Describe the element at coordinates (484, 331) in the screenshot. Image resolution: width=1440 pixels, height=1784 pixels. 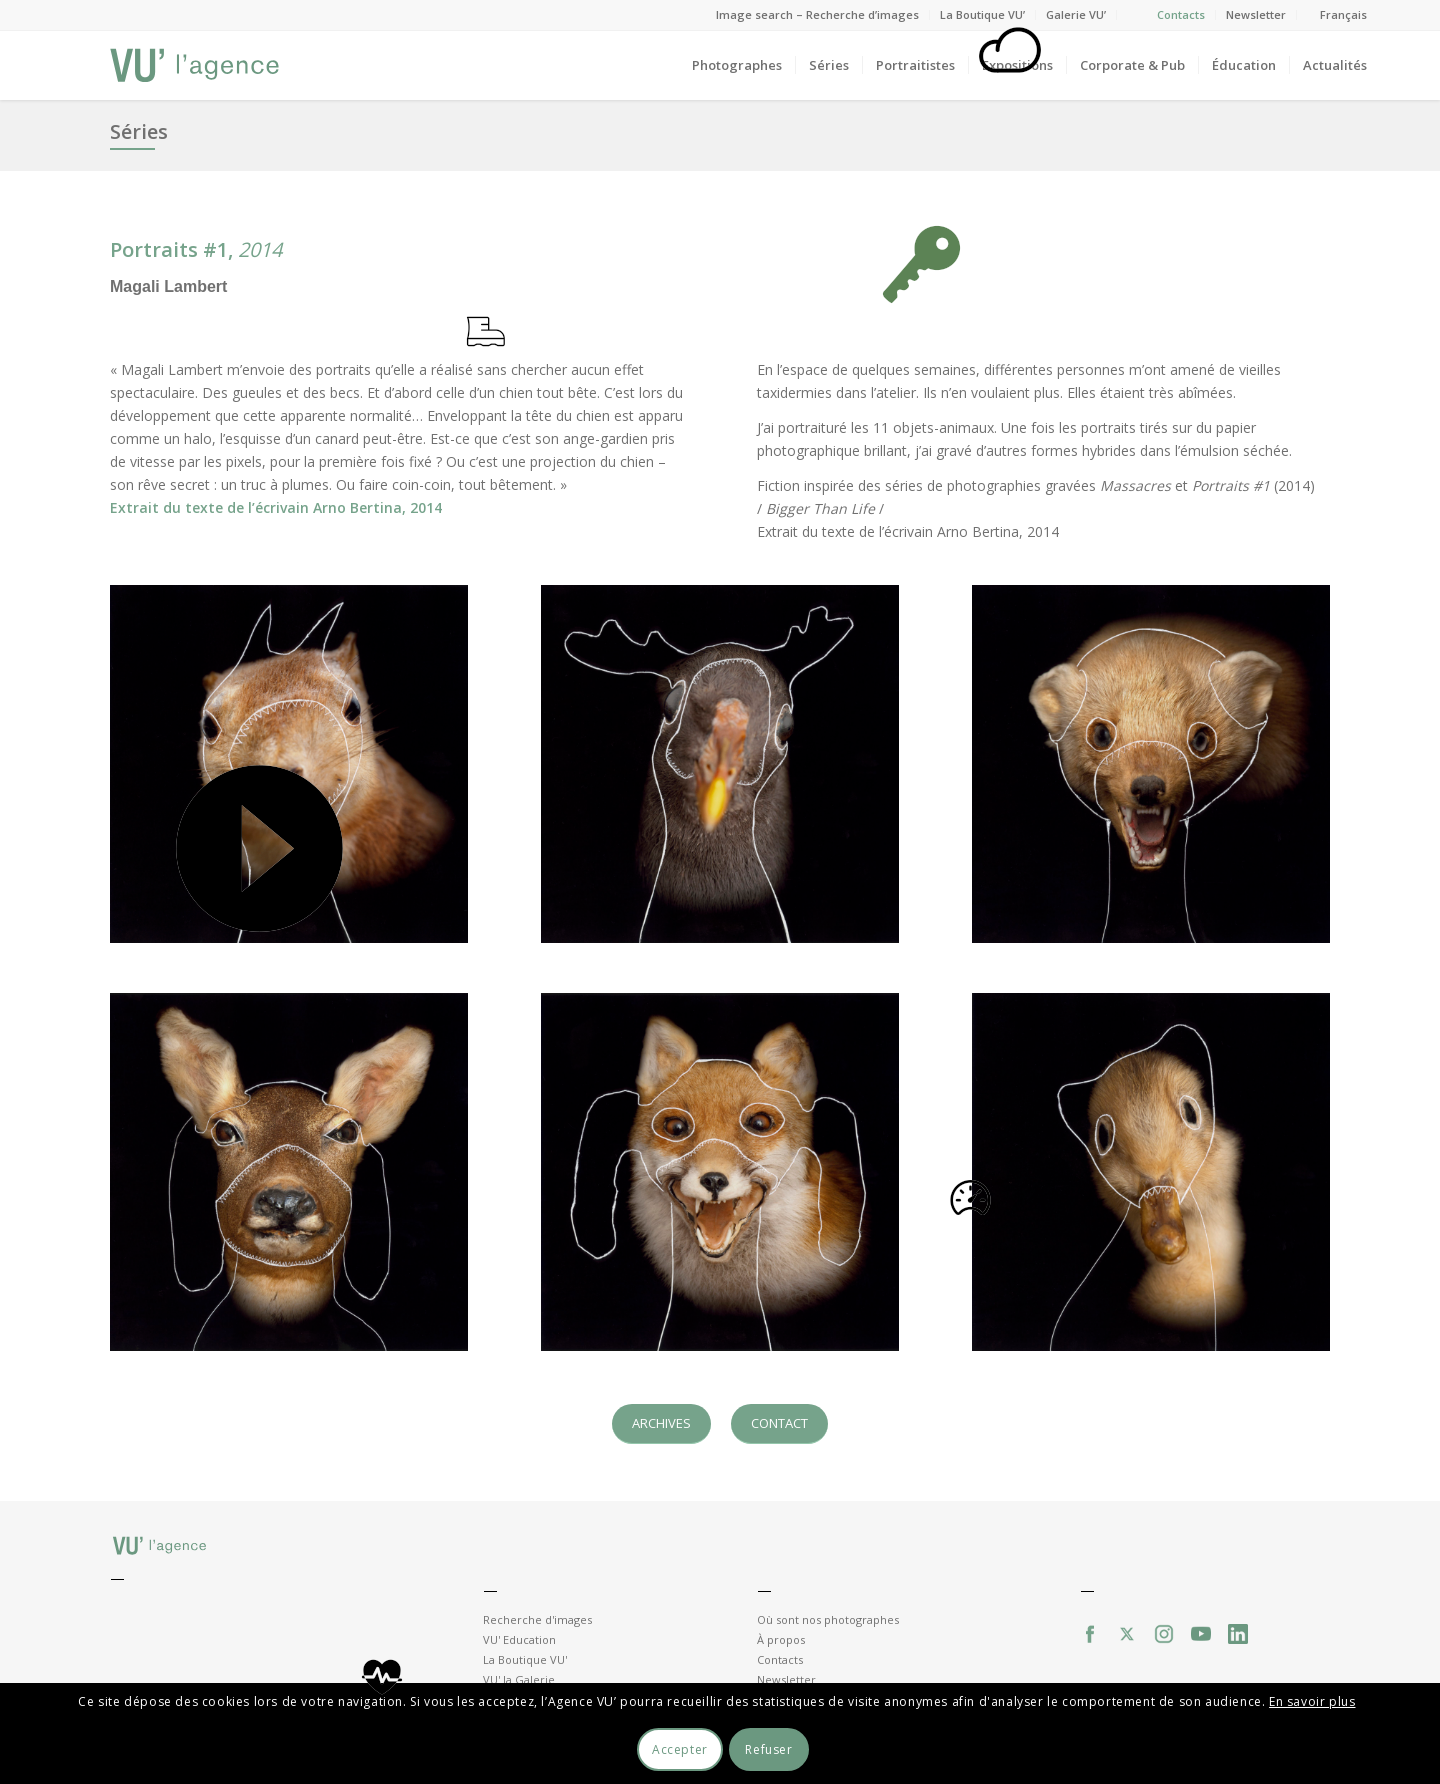
I see `view footwear or shoe category` at that location.